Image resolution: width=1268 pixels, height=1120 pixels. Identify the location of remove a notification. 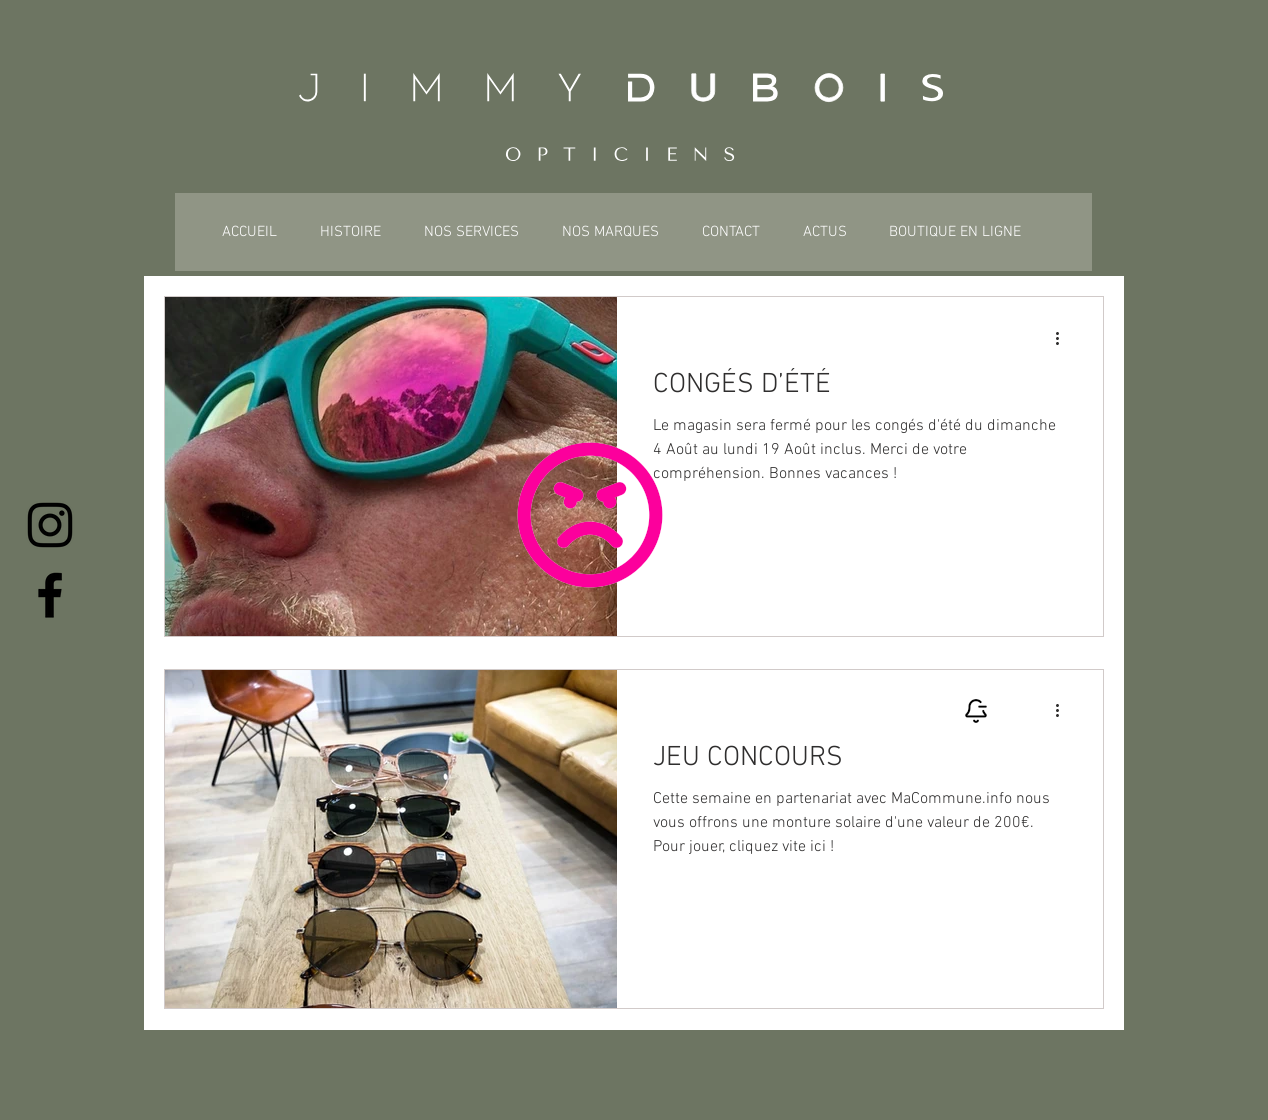
(976, 711).